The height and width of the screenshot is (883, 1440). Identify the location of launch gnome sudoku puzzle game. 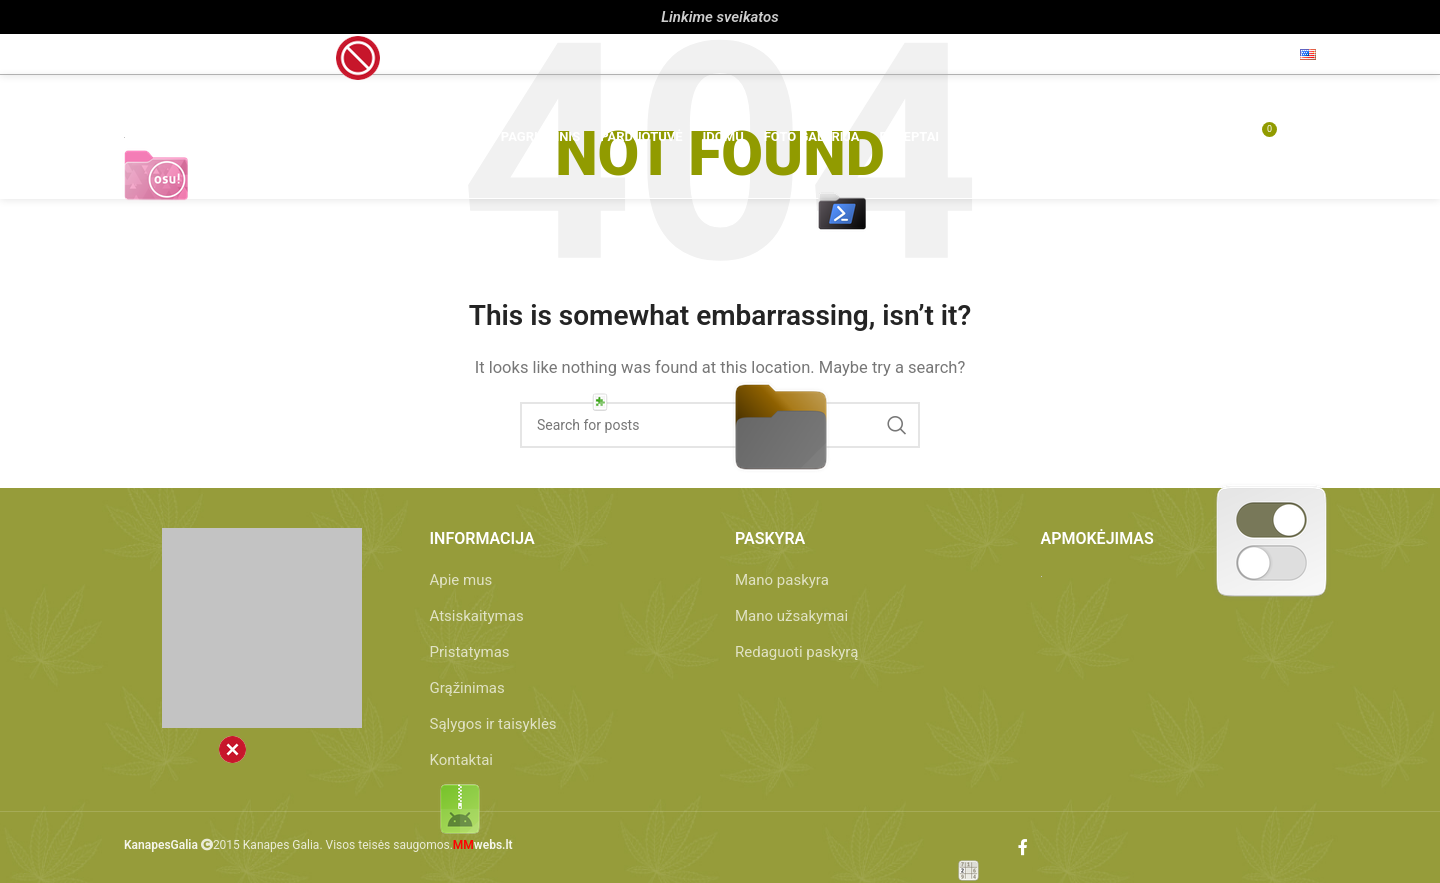
(968, 870).